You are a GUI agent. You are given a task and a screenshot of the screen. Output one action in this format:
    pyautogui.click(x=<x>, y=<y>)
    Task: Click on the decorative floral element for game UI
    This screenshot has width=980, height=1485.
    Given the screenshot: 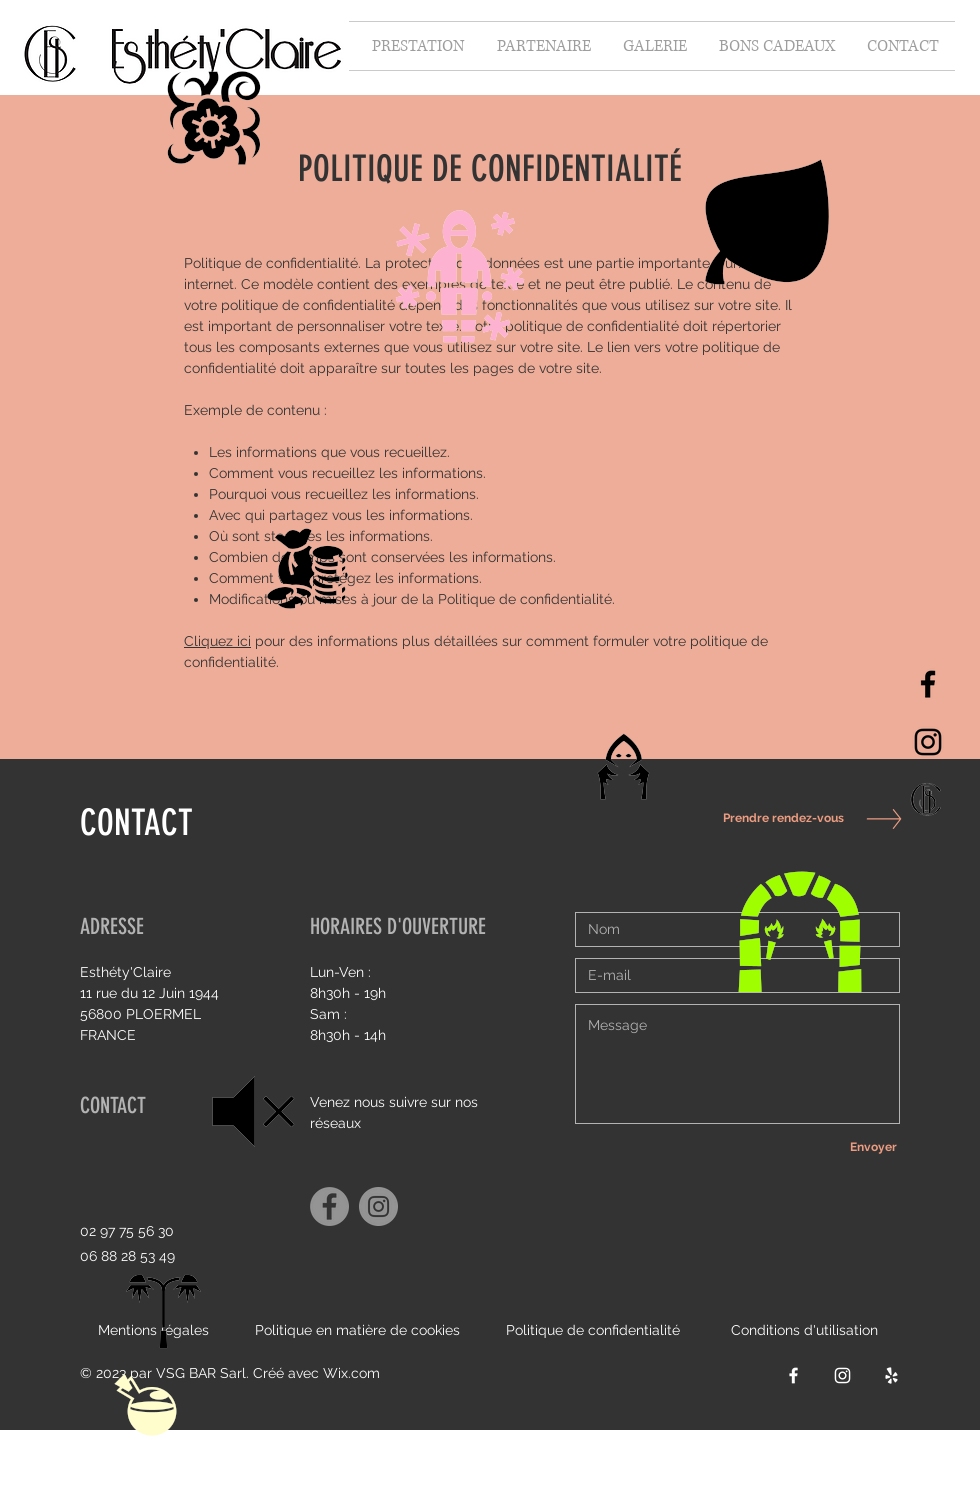 What is the action you would take?
    pyautogui.click(x=214, y=118)
    